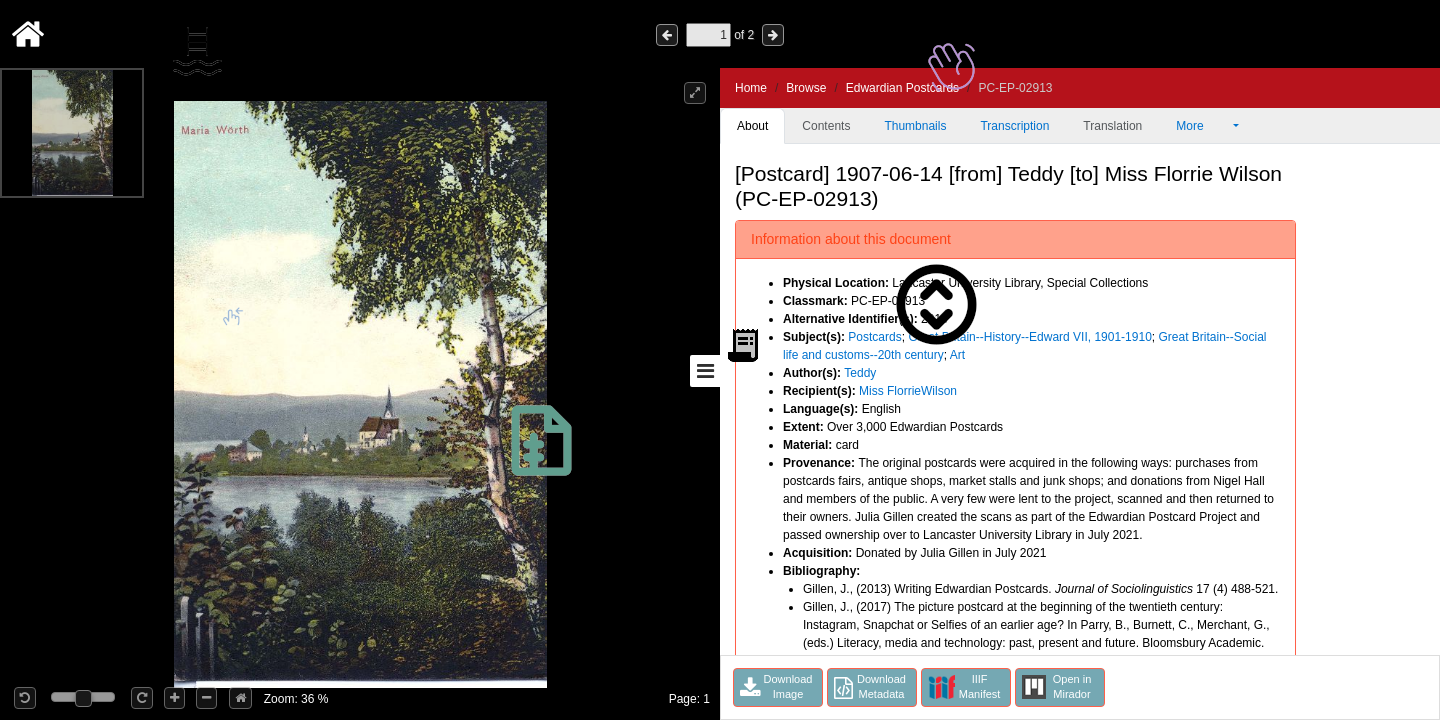 The image size is (1440, 720). I want to click on indicates swimming pool amenity available, so click(197, 51).